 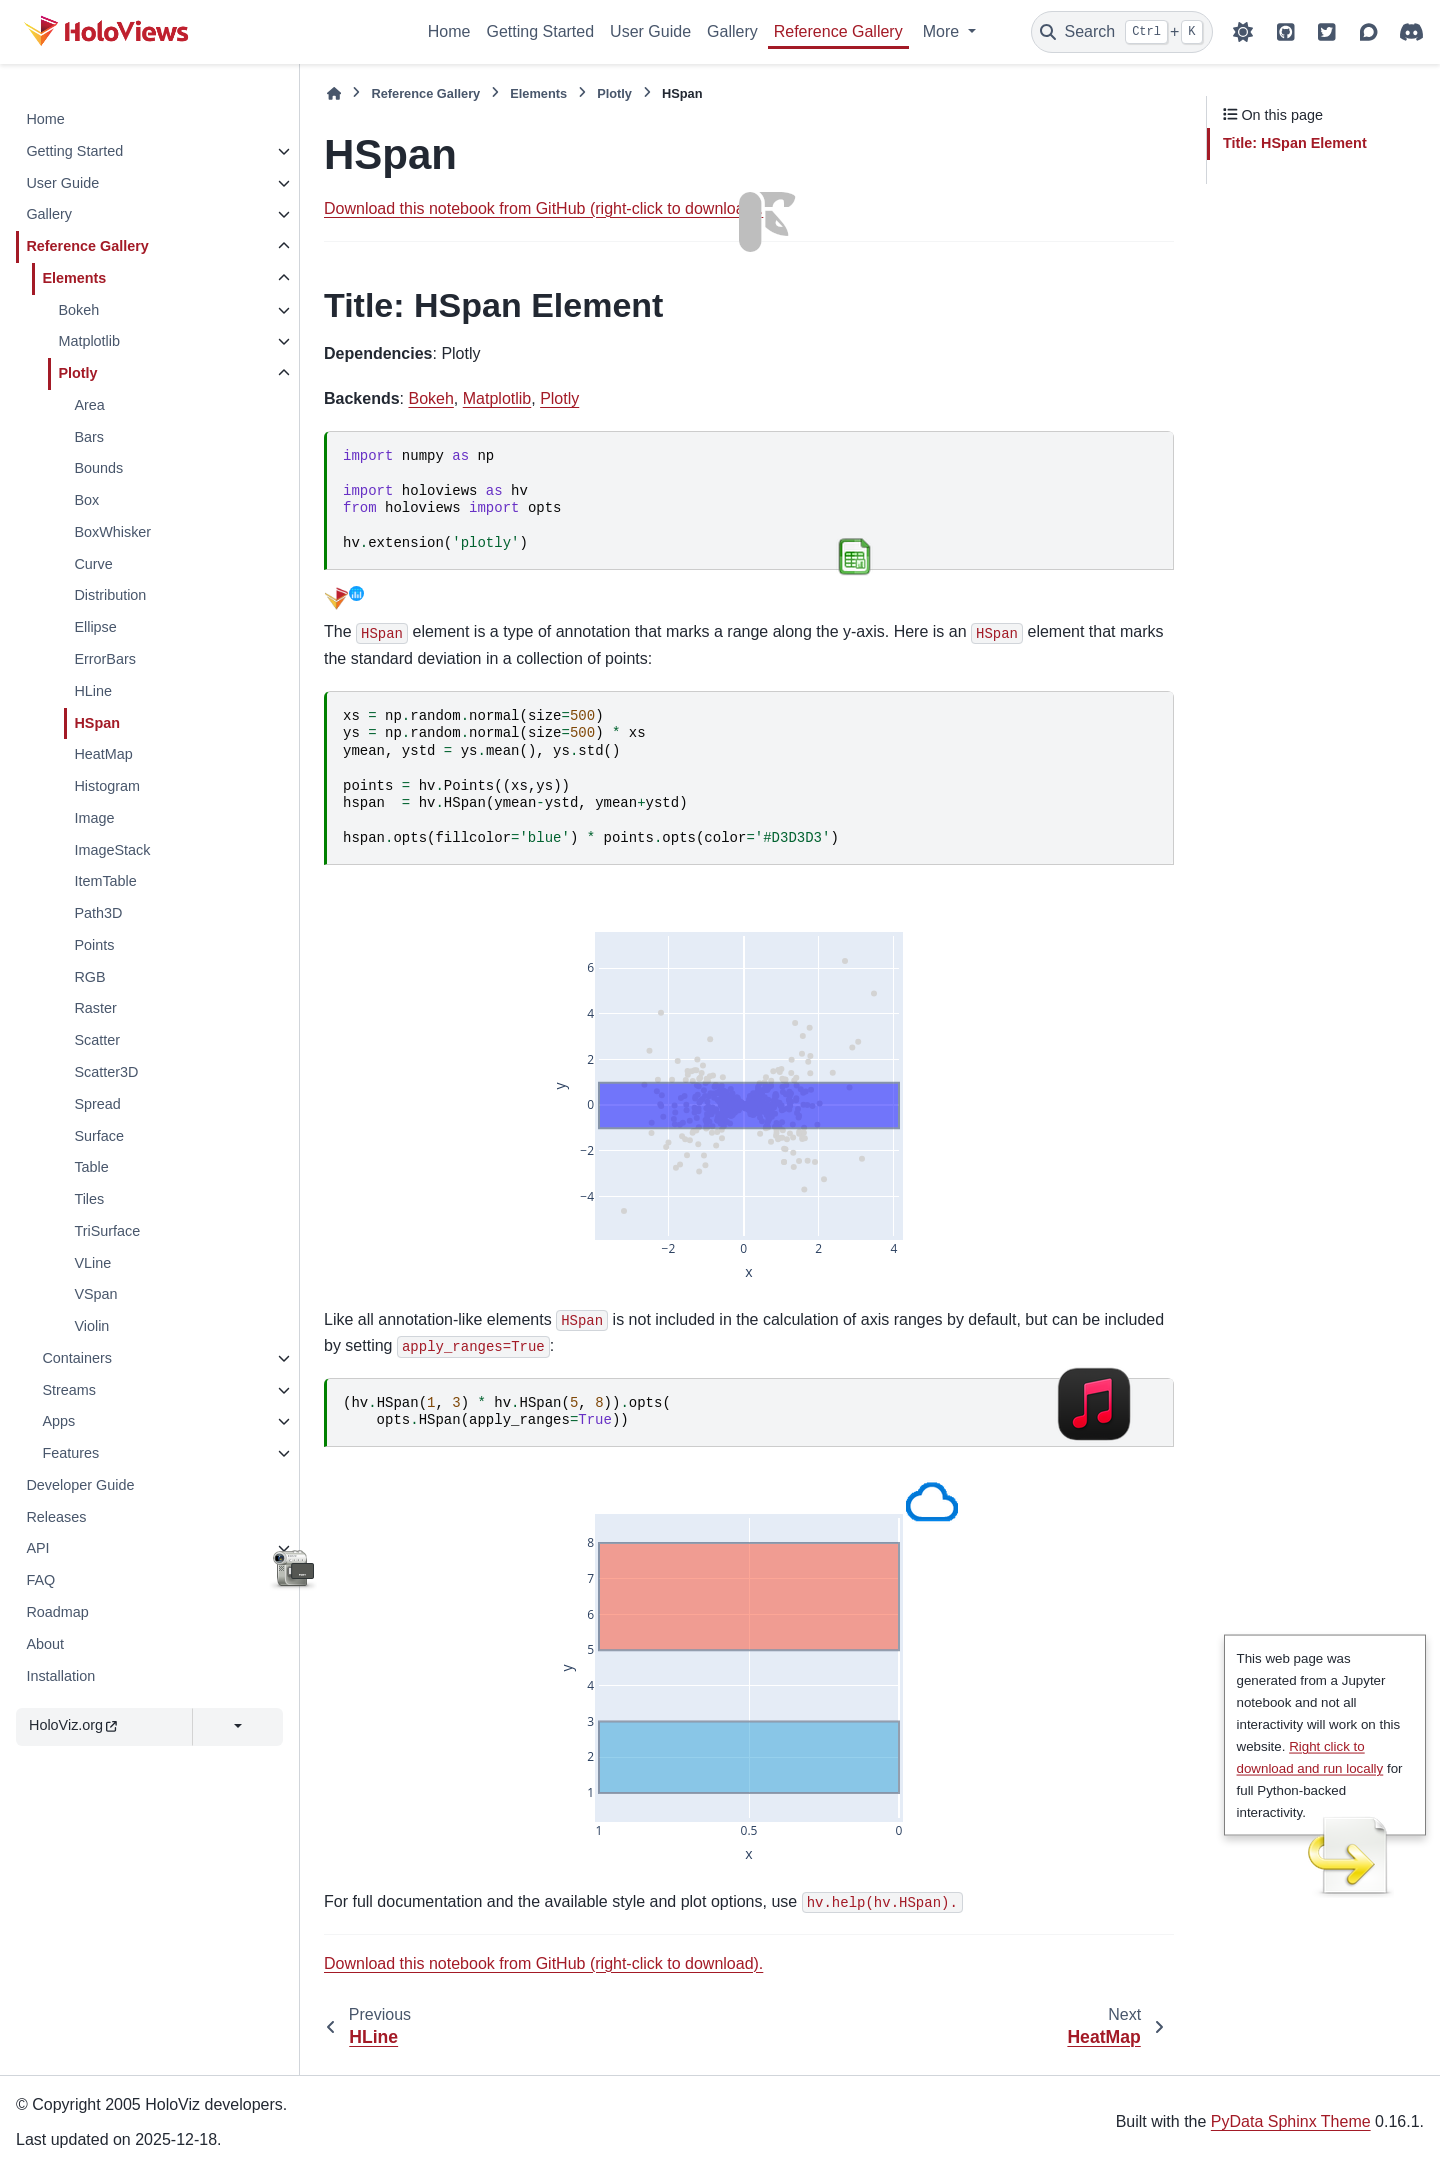 I want to click on access system utilities and tools, so click(x=769, y=222).